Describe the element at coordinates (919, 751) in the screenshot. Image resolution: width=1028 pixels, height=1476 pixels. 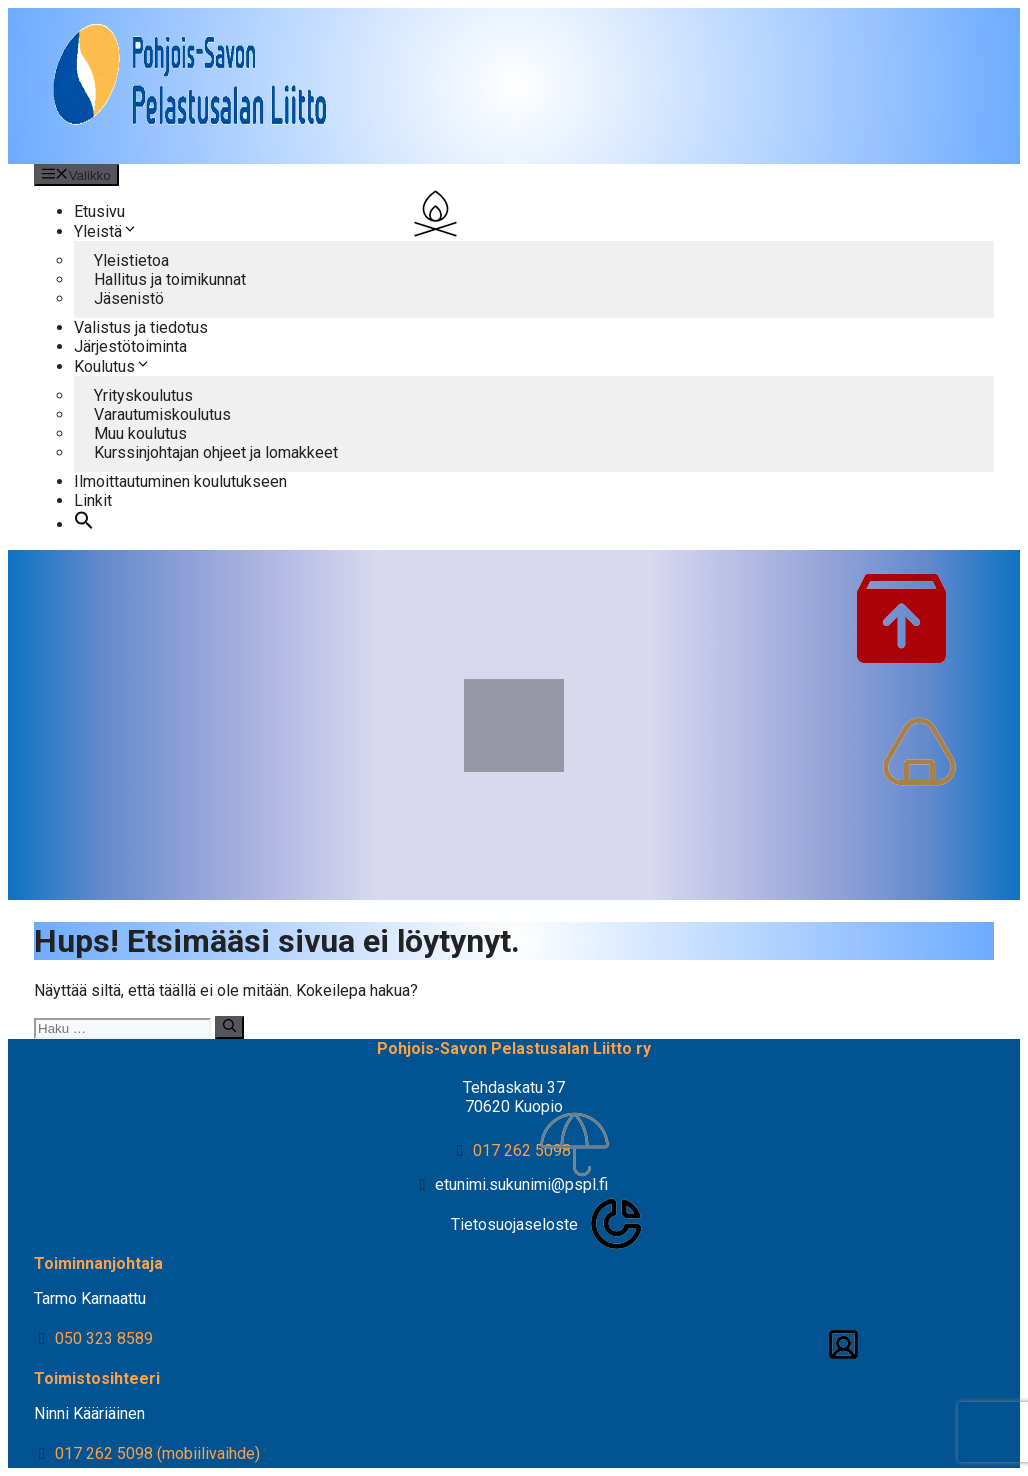
I see `browse Japanese food options` at that location.